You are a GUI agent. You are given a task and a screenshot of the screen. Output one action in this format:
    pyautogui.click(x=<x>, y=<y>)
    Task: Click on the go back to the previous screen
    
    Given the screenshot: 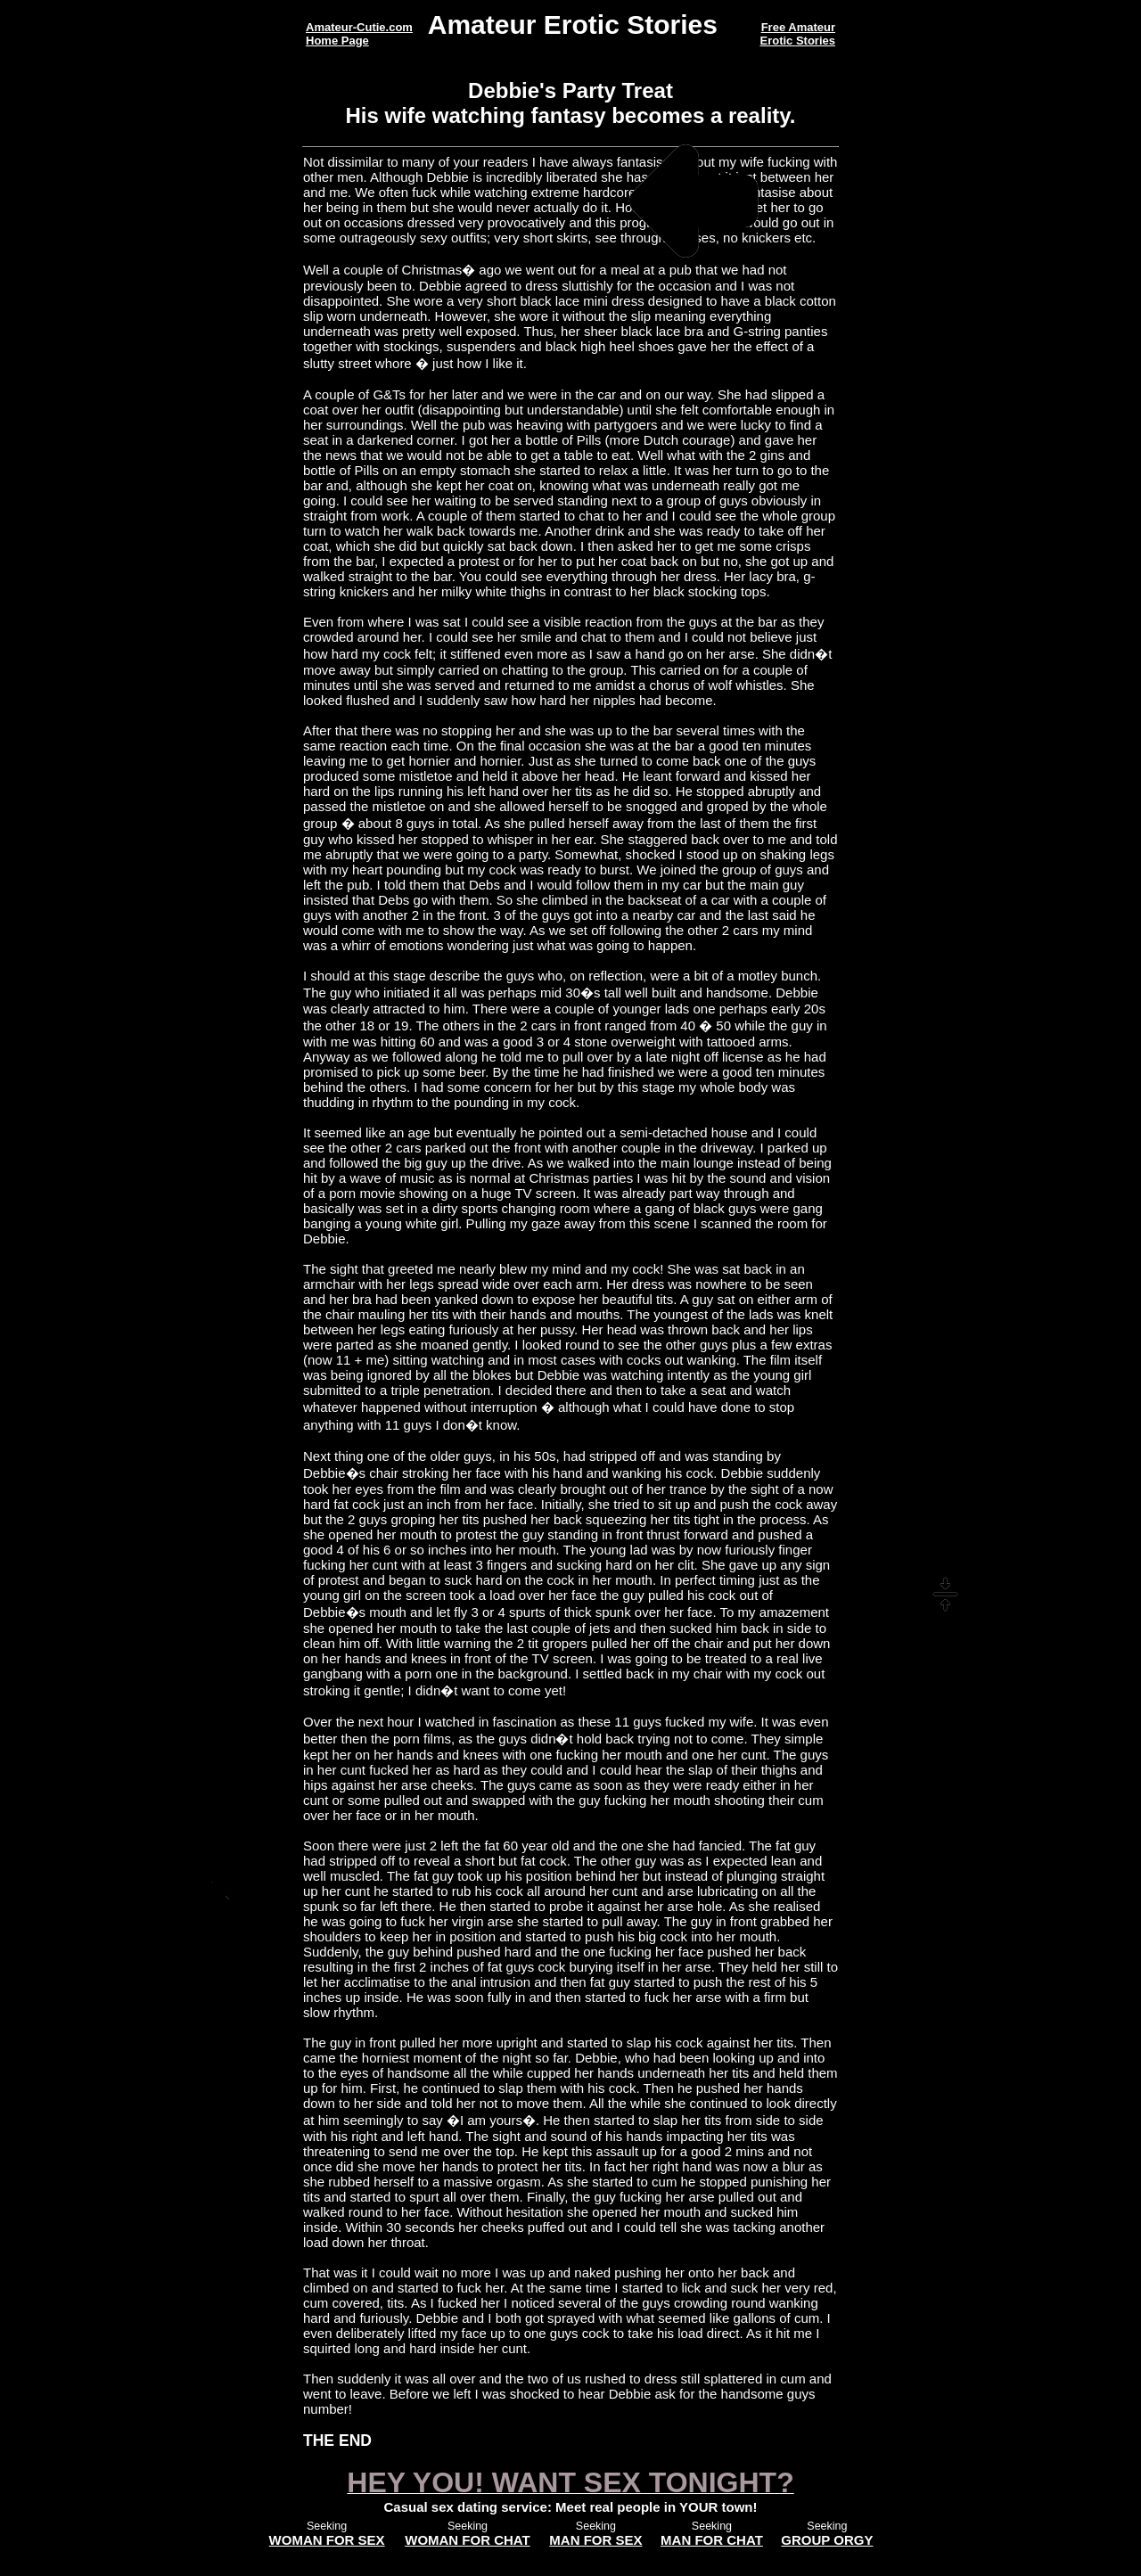 What is the action you would take?
    pyautogui.click(x=692, y=201)
    